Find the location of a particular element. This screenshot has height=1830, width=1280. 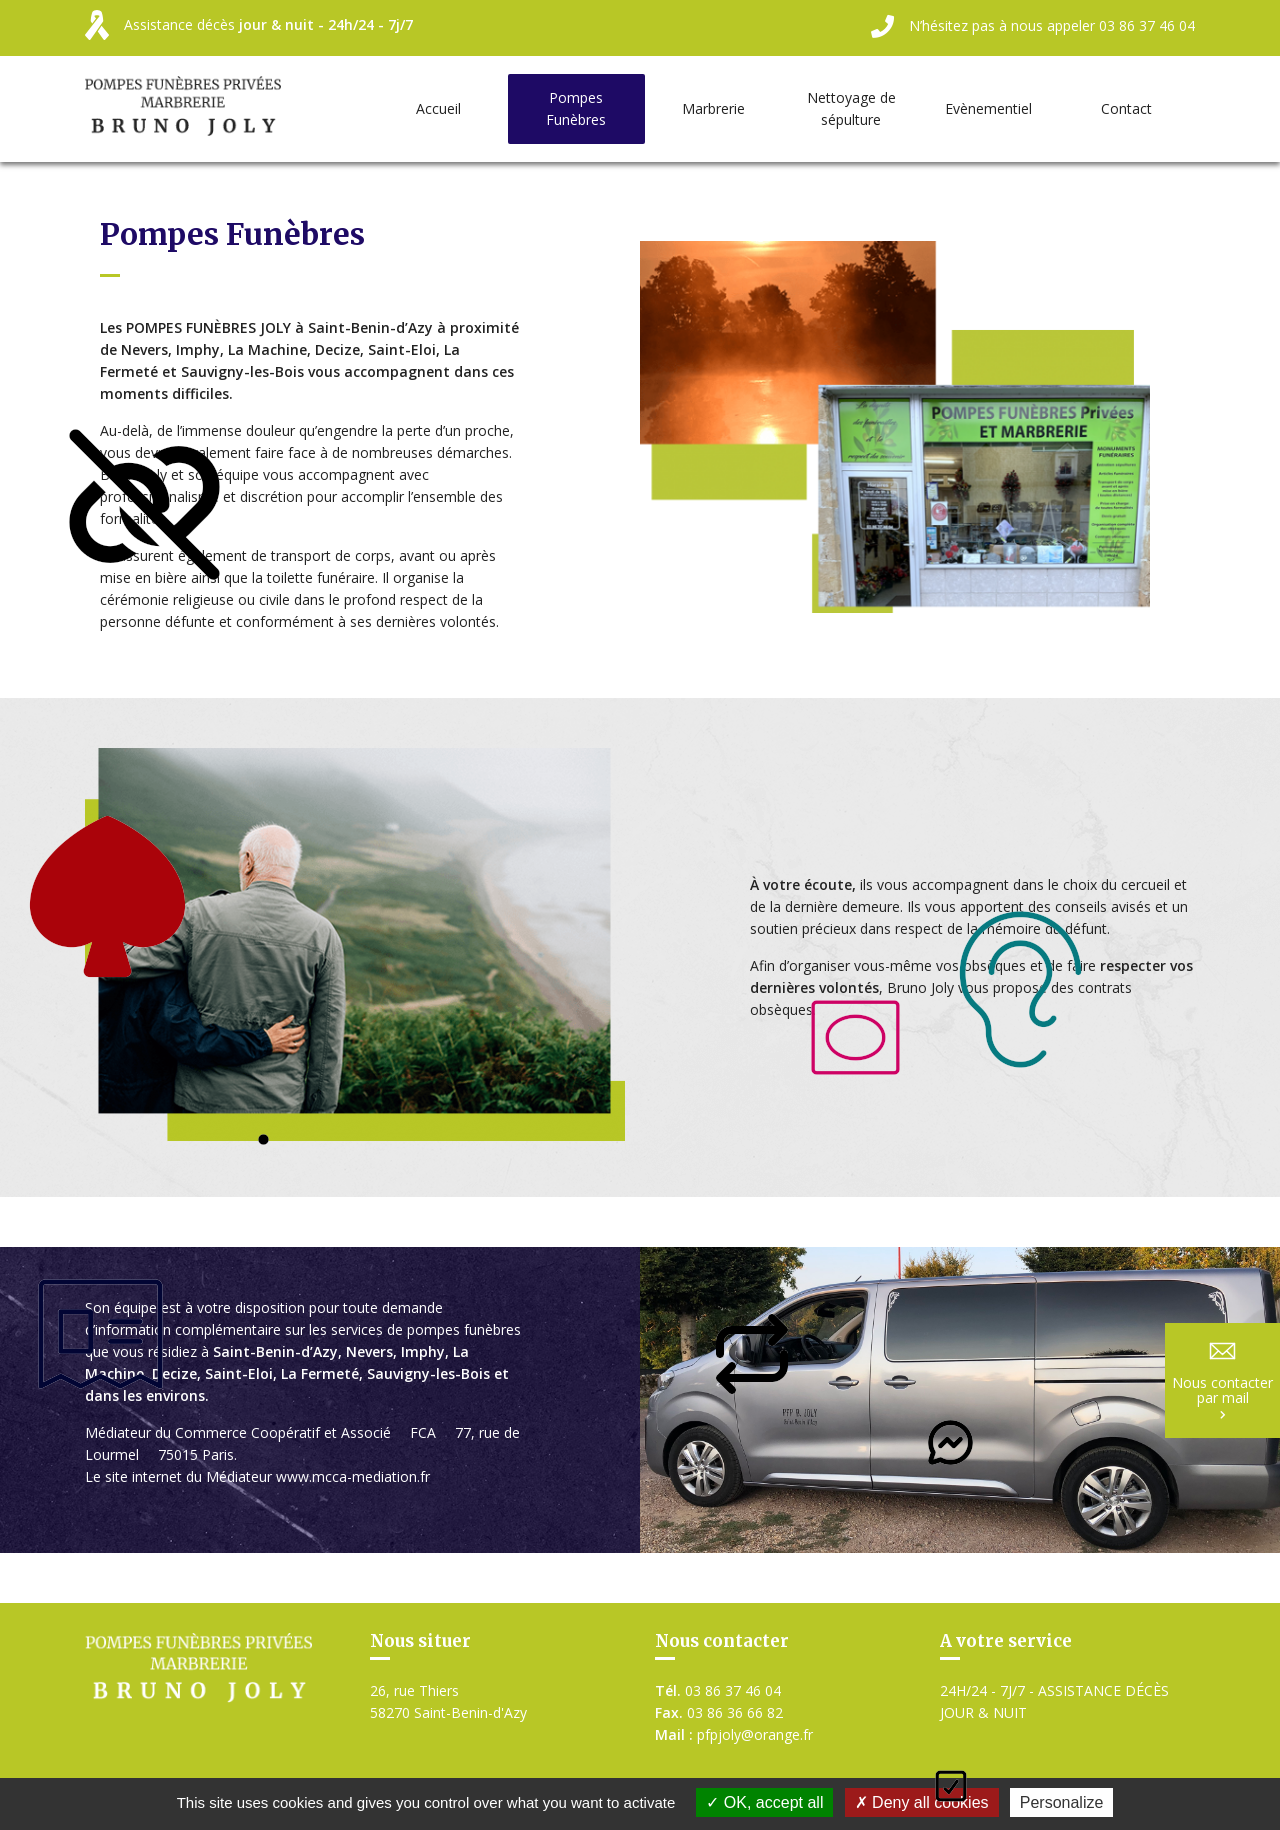

apply vignette effect to photo is located at coordinates (855, 1037).